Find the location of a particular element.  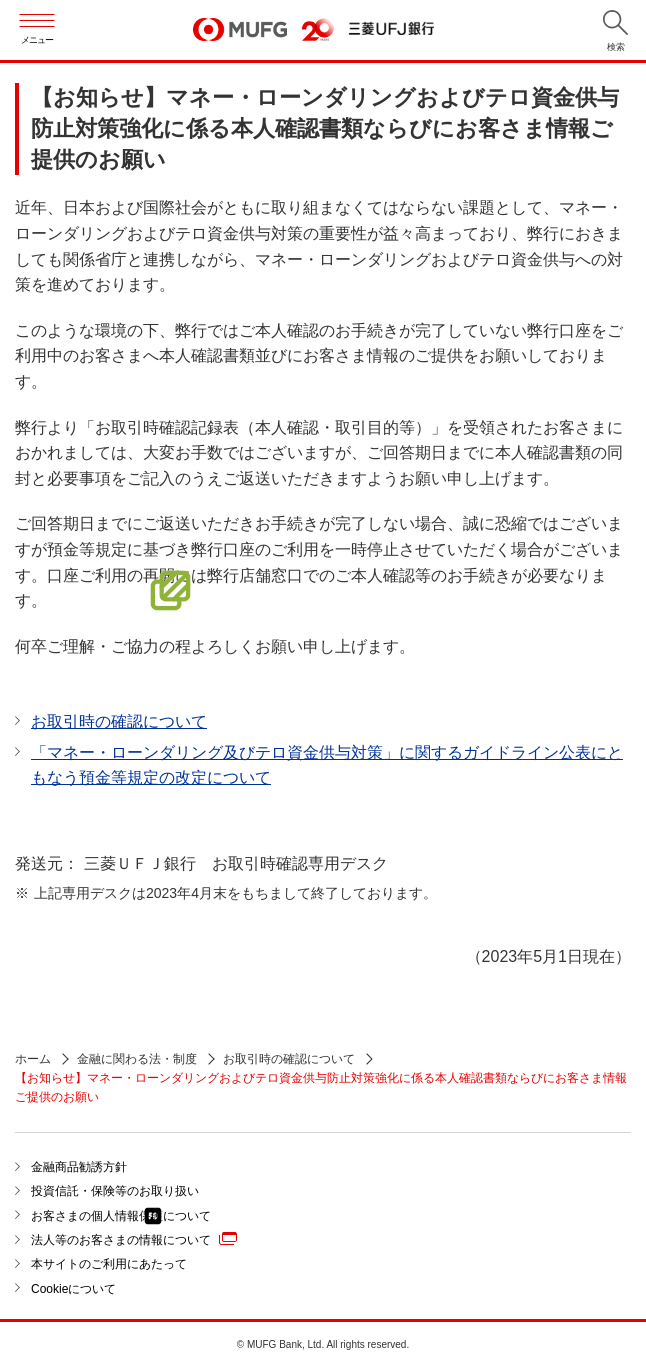

select F0 keyboard shortcut or function key is located at coordinates (153, 1216).